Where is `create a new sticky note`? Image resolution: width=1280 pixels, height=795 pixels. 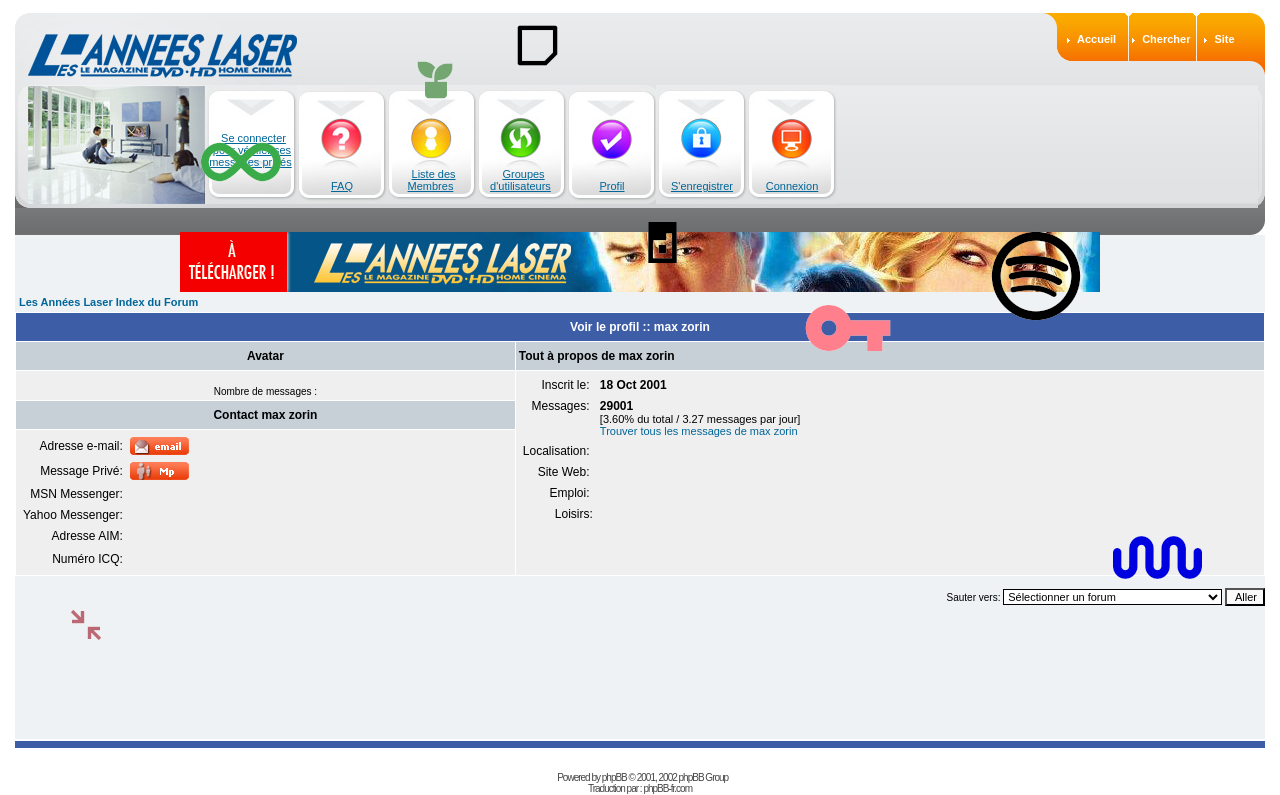
create a new sticky note is located at coordinates (537, 45).